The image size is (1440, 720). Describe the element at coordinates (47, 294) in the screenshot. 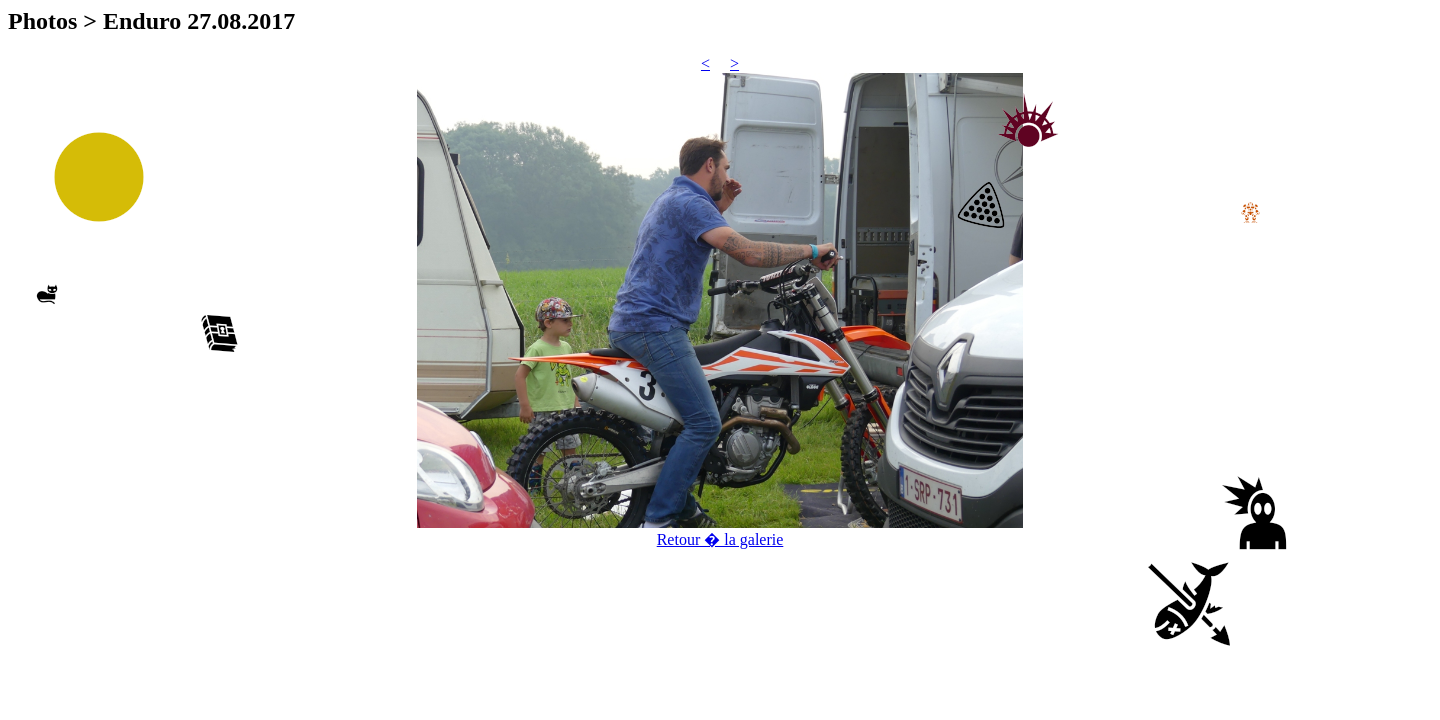

I see `select cat as your avatar or character` at that location.